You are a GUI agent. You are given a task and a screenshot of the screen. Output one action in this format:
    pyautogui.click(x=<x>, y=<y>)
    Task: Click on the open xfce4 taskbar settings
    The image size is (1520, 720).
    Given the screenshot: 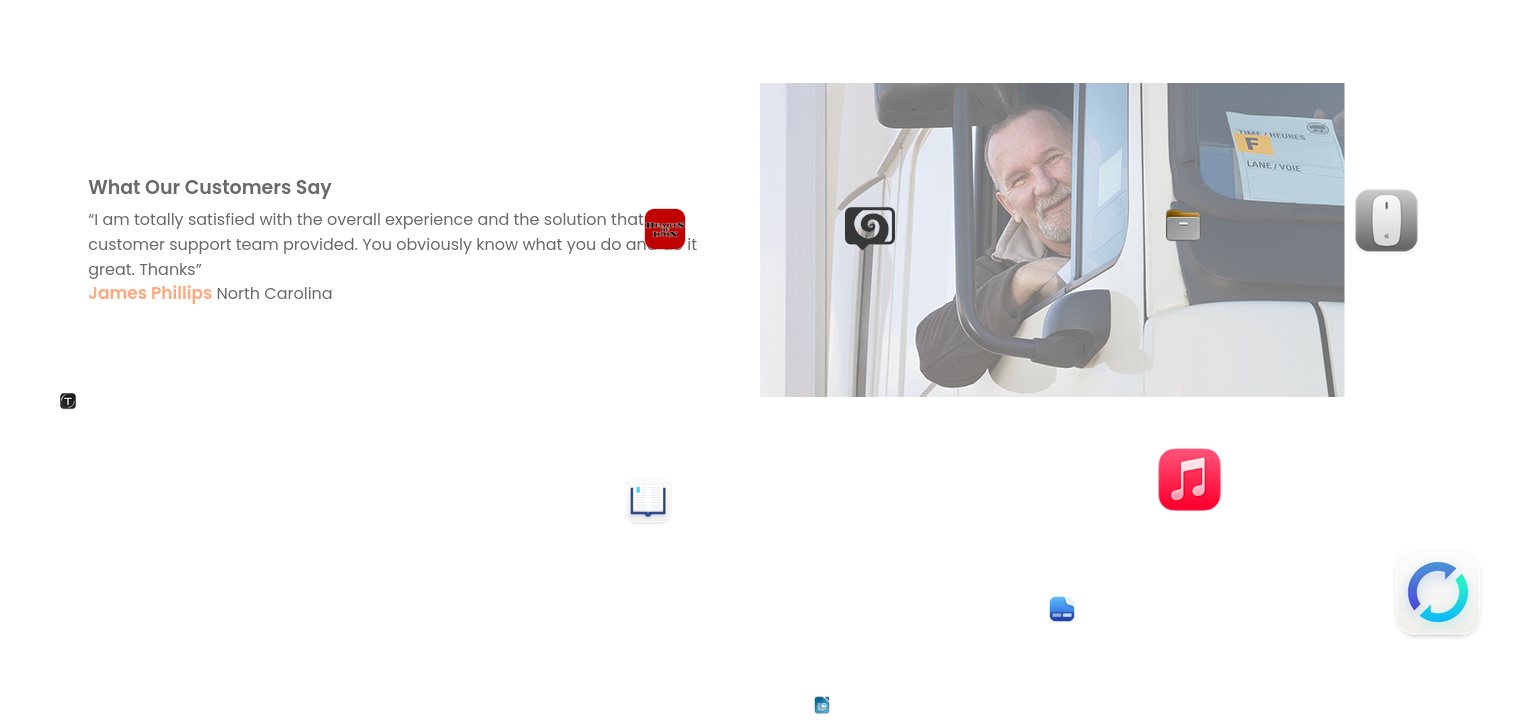 What is the action you would take?
    pyautogui.click(x=1062, y=609)
    